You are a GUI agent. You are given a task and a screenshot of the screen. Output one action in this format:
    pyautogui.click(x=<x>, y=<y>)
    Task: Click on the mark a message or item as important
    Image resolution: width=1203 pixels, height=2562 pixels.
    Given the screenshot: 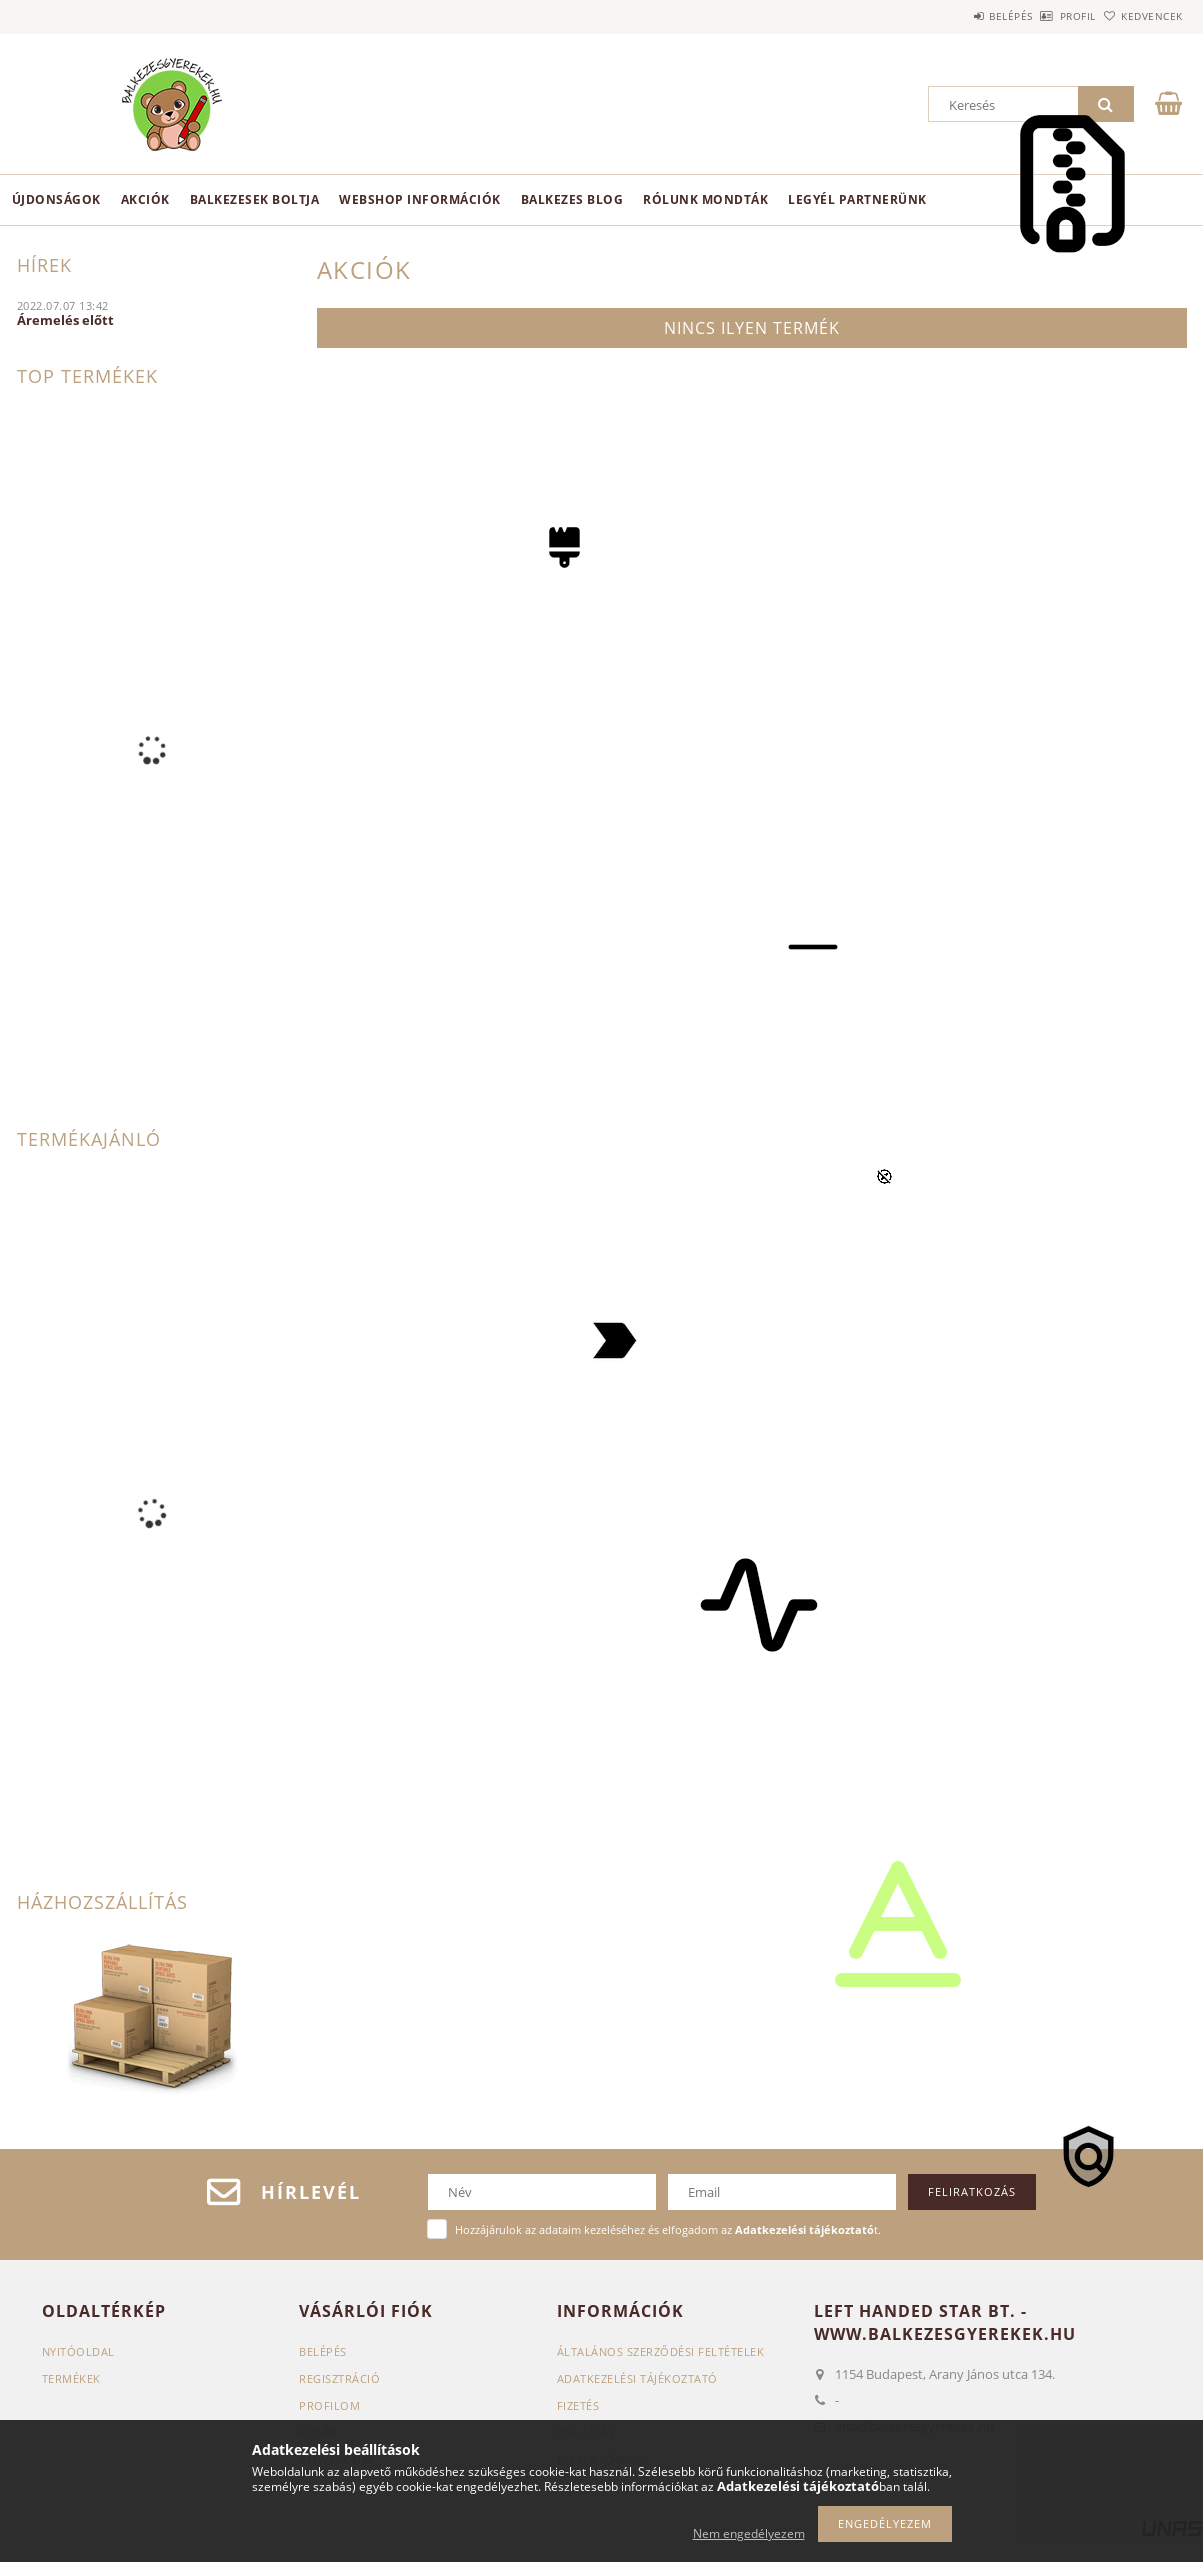 What is the action you would take?
    pyautogui.click(x=613, y=1340)
    